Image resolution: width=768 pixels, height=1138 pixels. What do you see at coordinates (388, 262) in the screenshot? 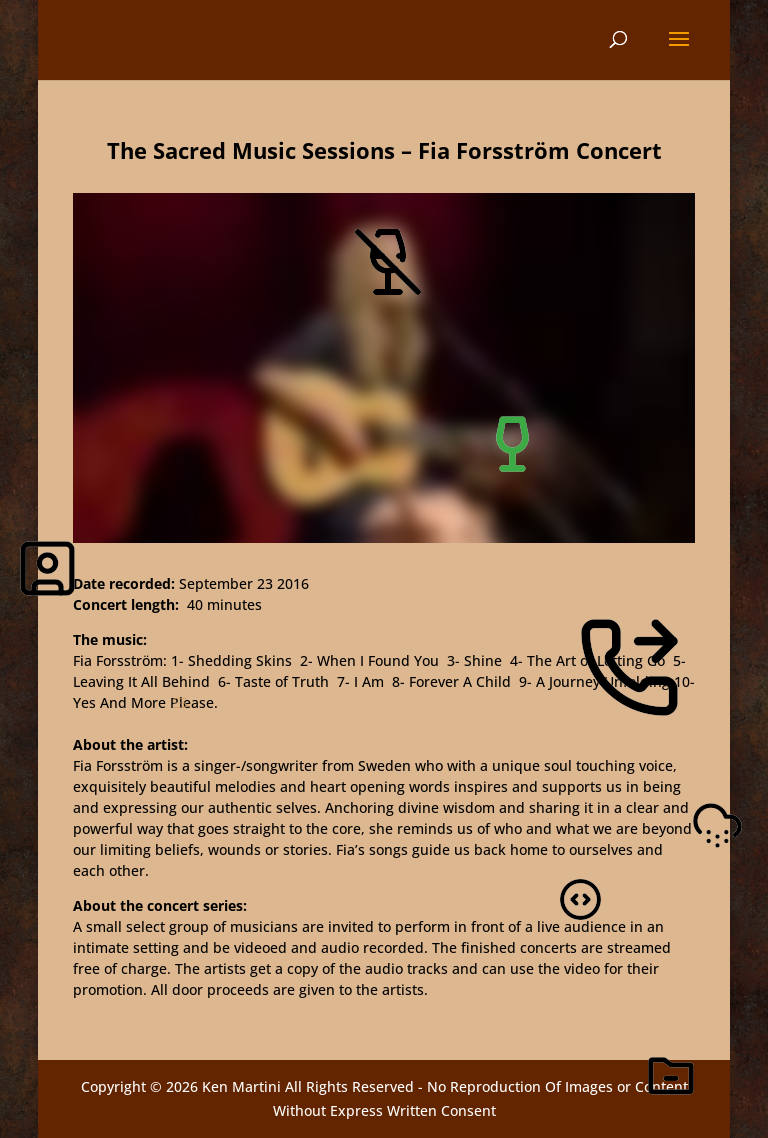
I see `indicates alcohol-free or no alcoholic beverages` at bounding box center [388, 262].